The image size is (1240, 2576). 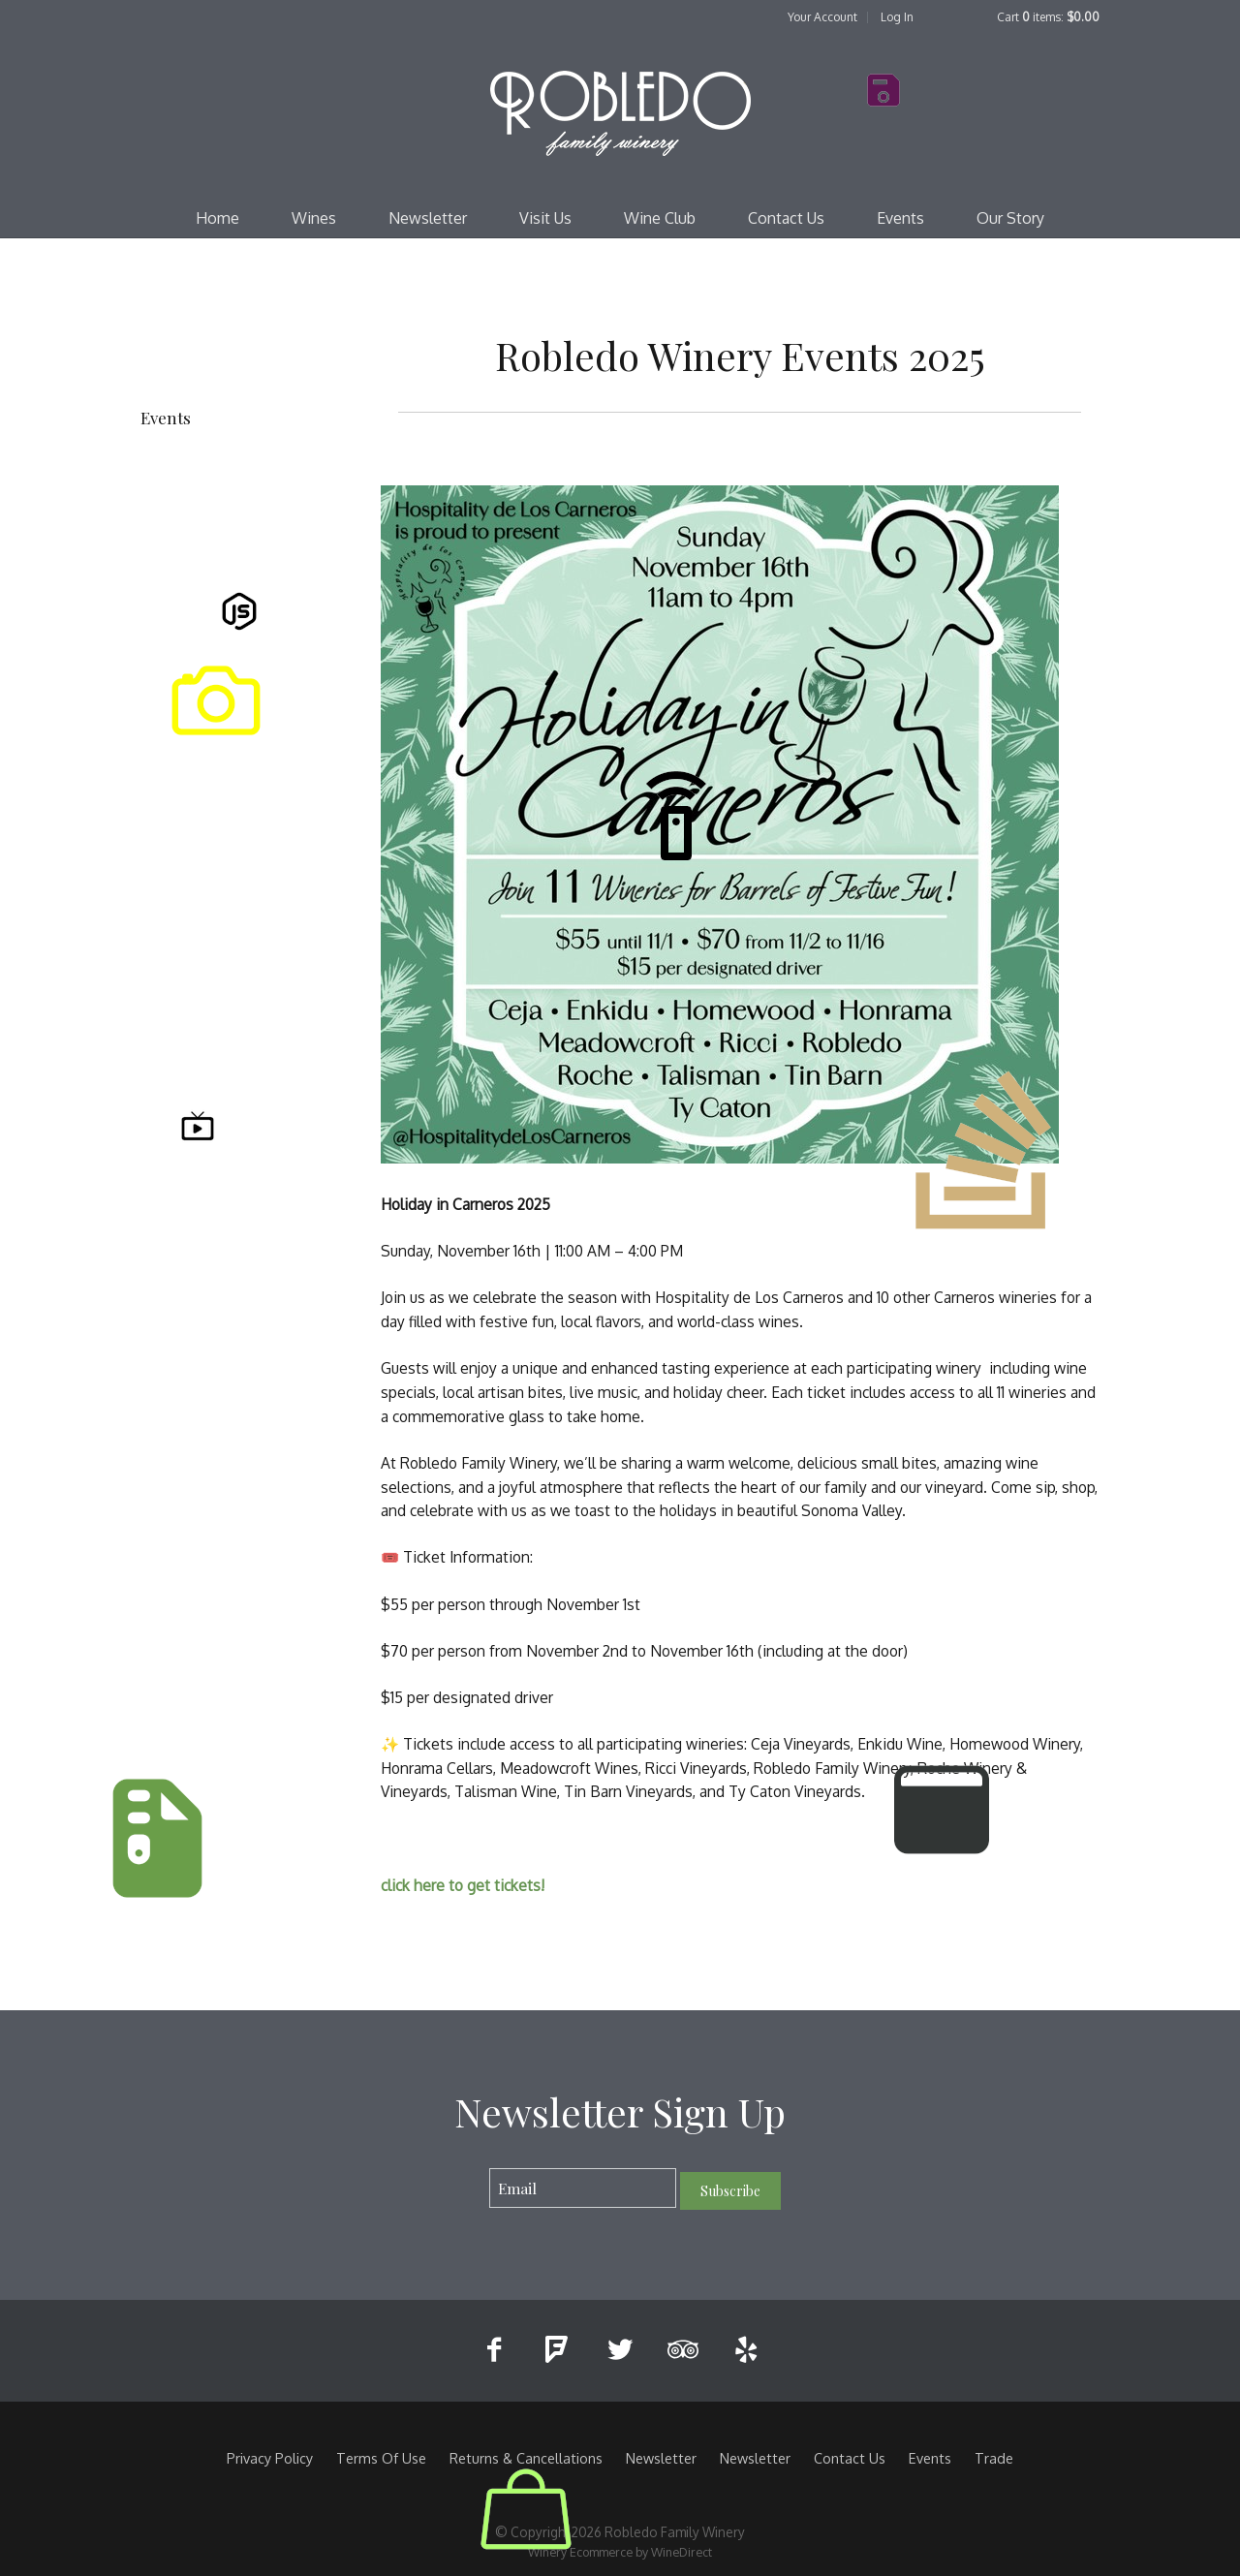 What do you see at coordinates (216, 700) in the screenshot?
I see `take a photo` at bounding box center [216, 700].